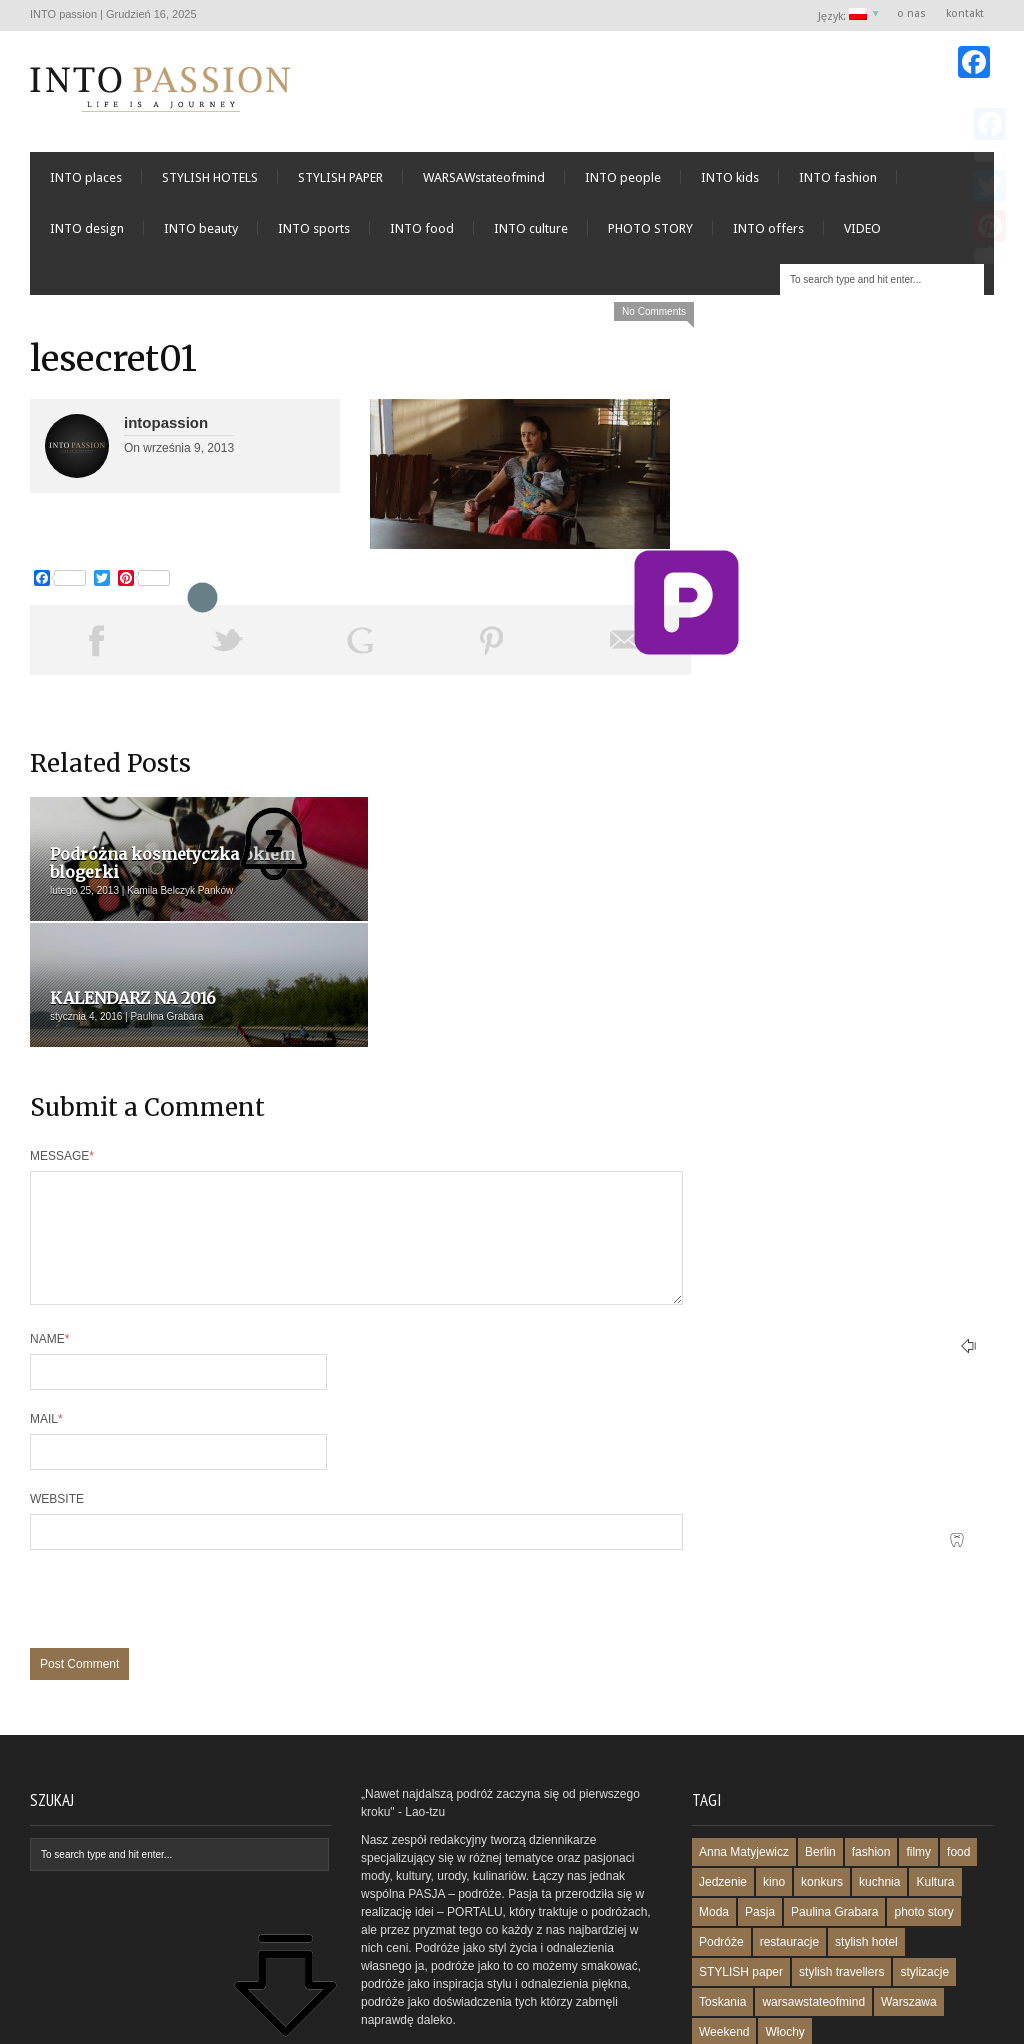  I want to click on mute notifications while sleeping, so click(274, 844).